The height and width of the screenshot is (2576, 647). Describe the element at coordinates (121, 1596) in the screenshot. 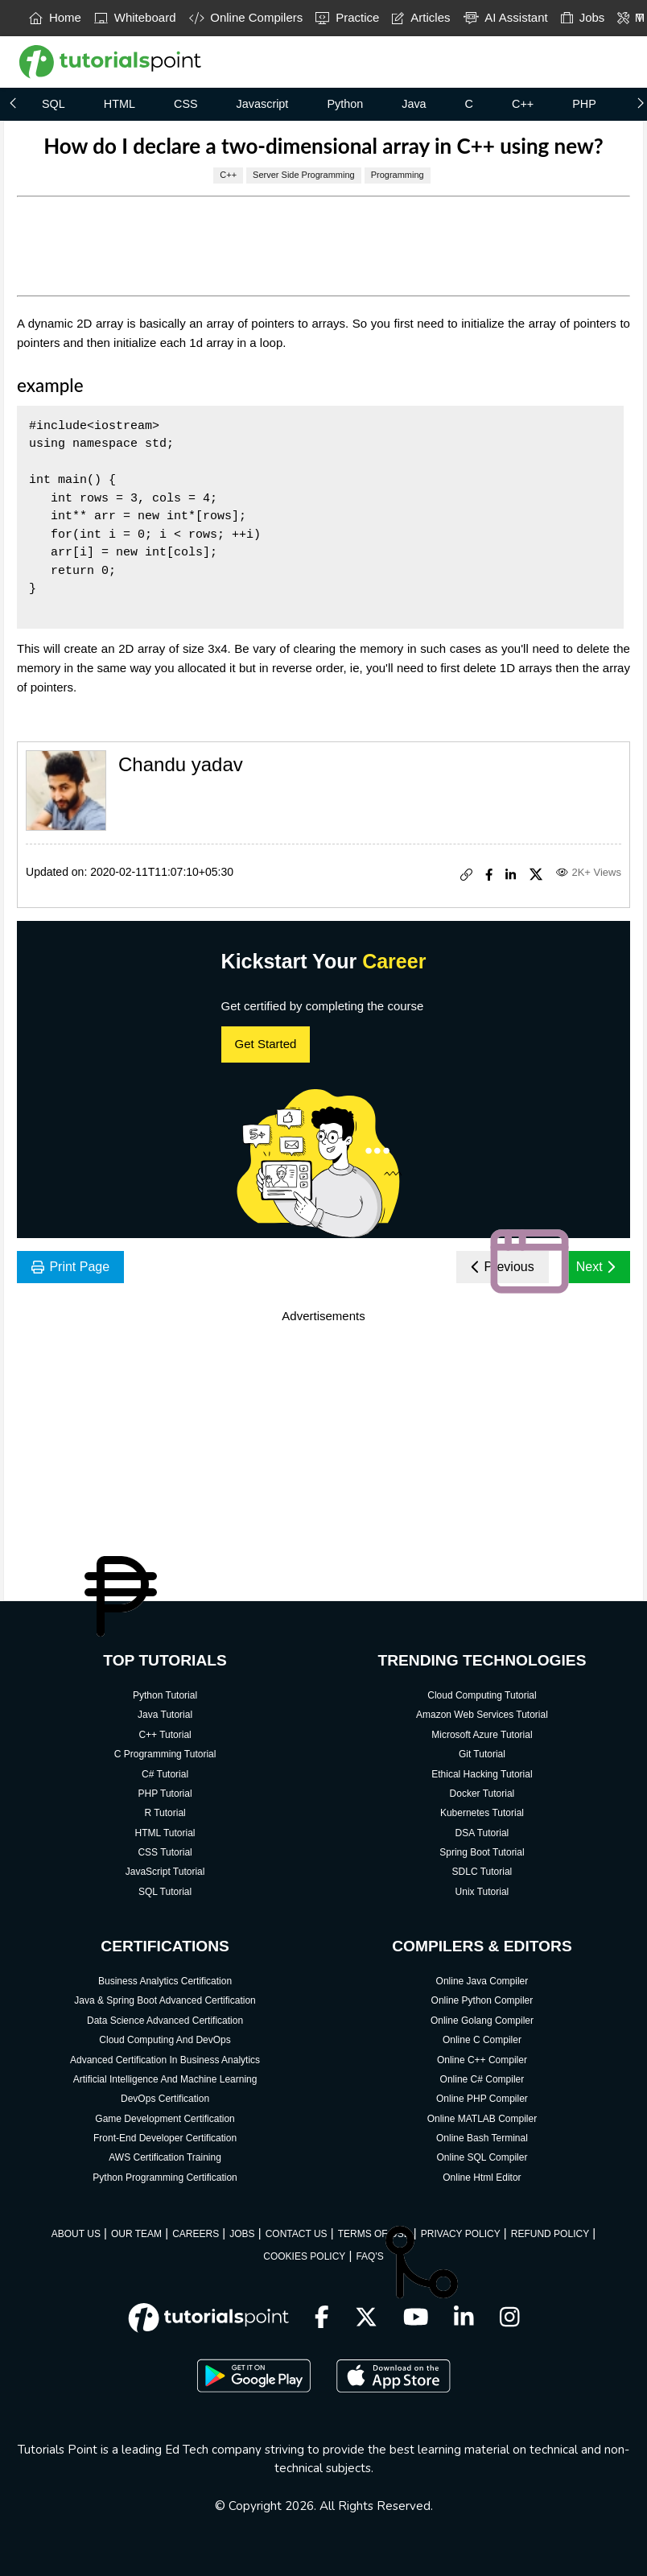

I see `indicates philippine peso currency` at that location.